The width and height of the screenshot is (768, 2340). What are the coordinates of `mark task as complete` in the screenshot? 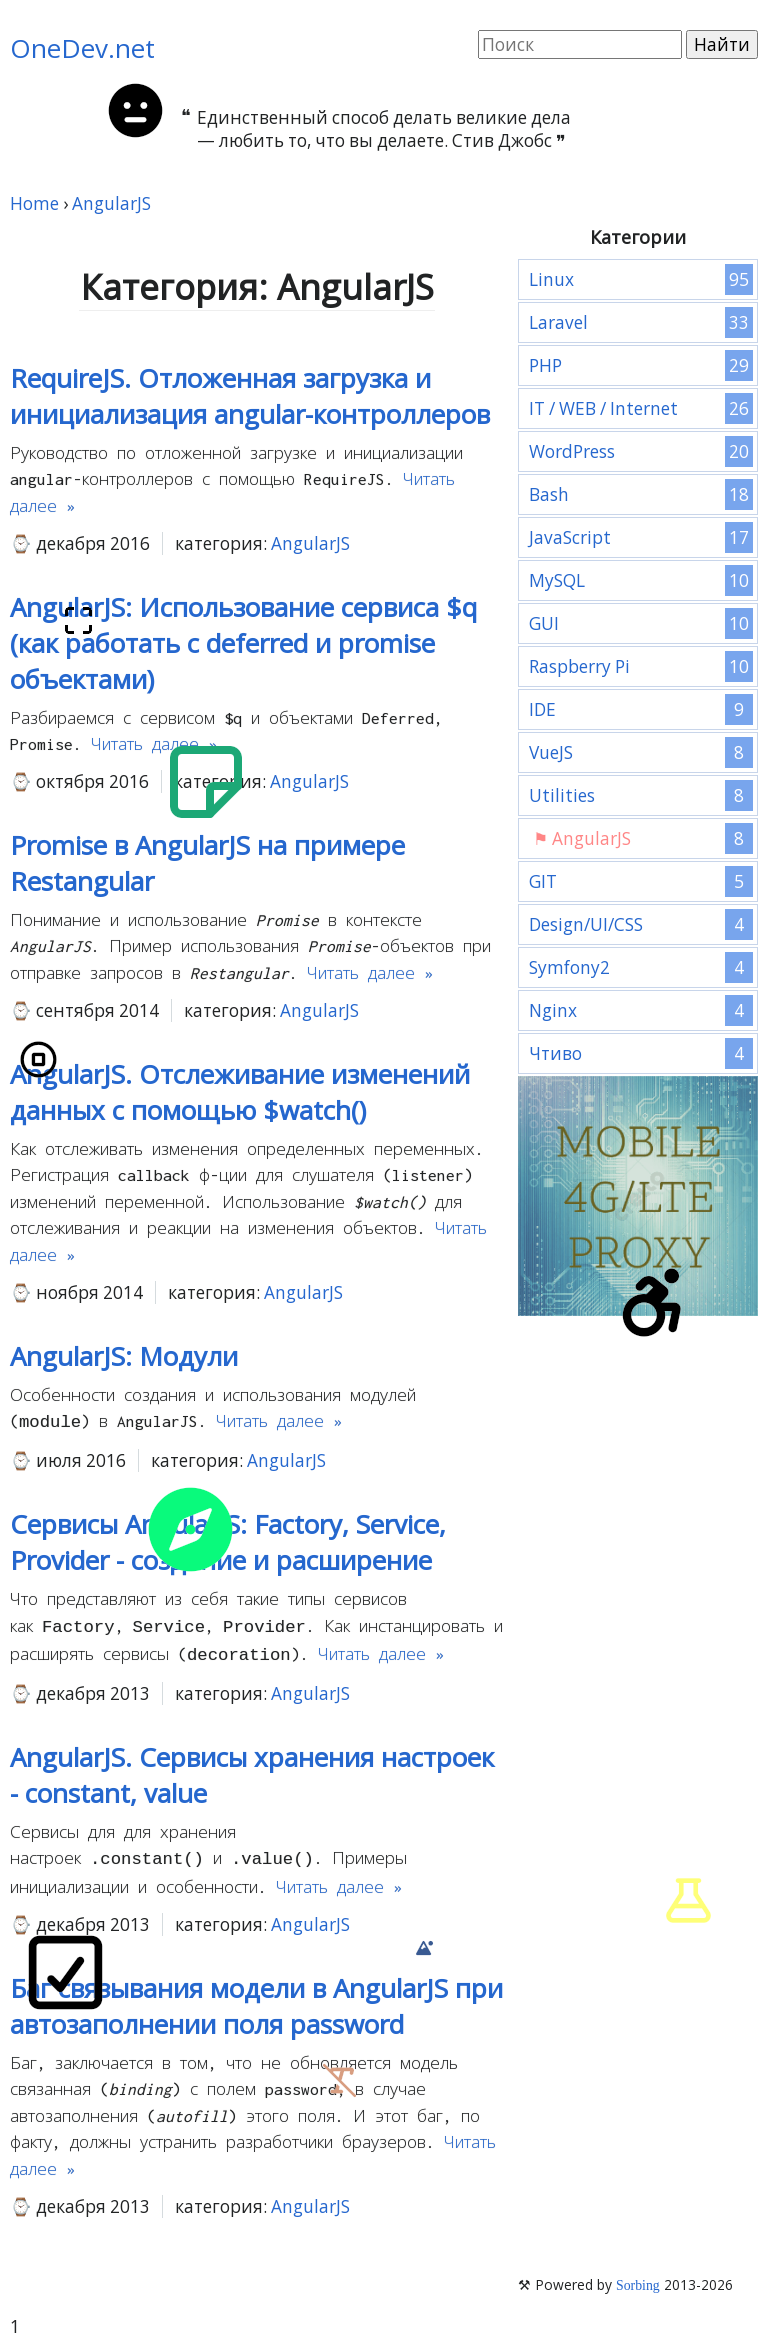 It's located at (65, 1972).